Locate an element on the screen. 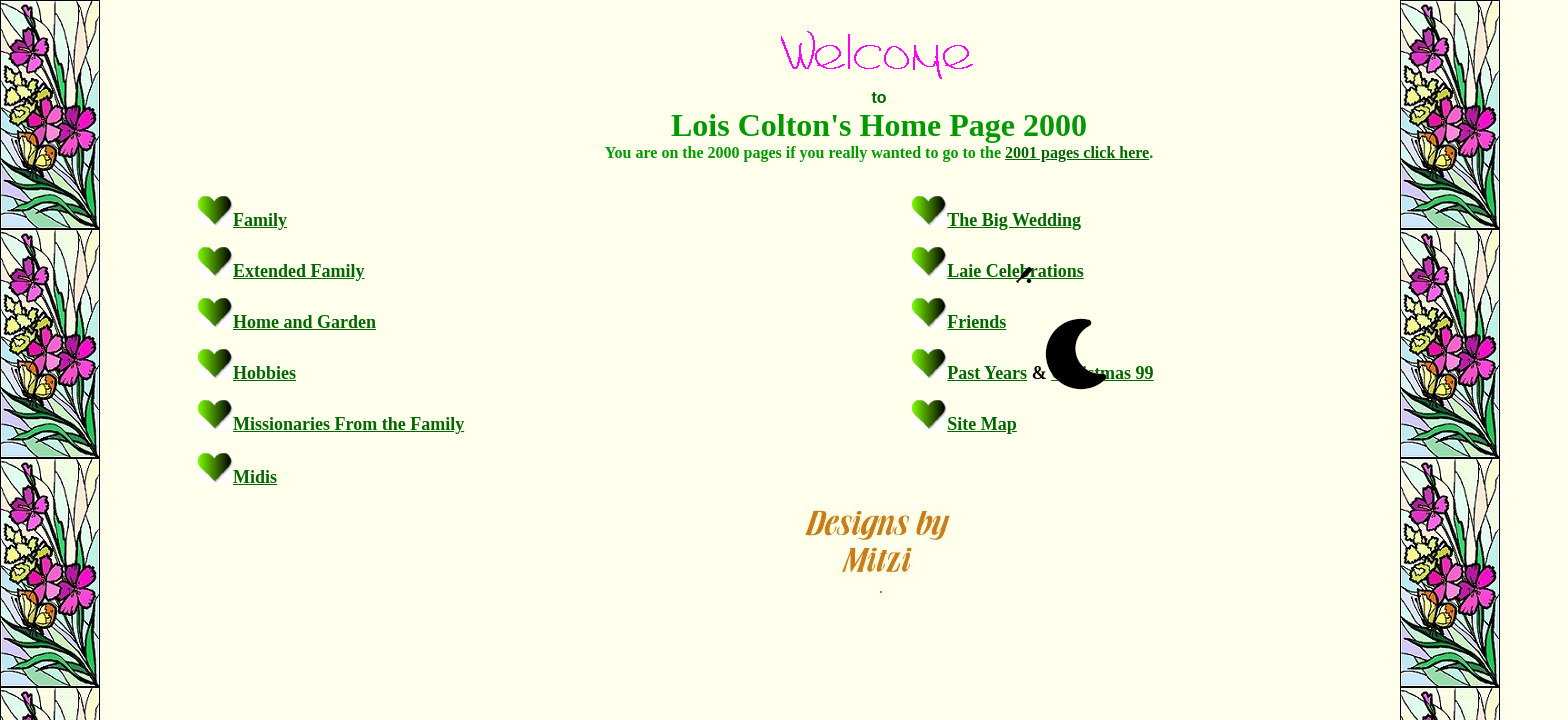  toggle dark mode is located at coordinates (1081, 354).